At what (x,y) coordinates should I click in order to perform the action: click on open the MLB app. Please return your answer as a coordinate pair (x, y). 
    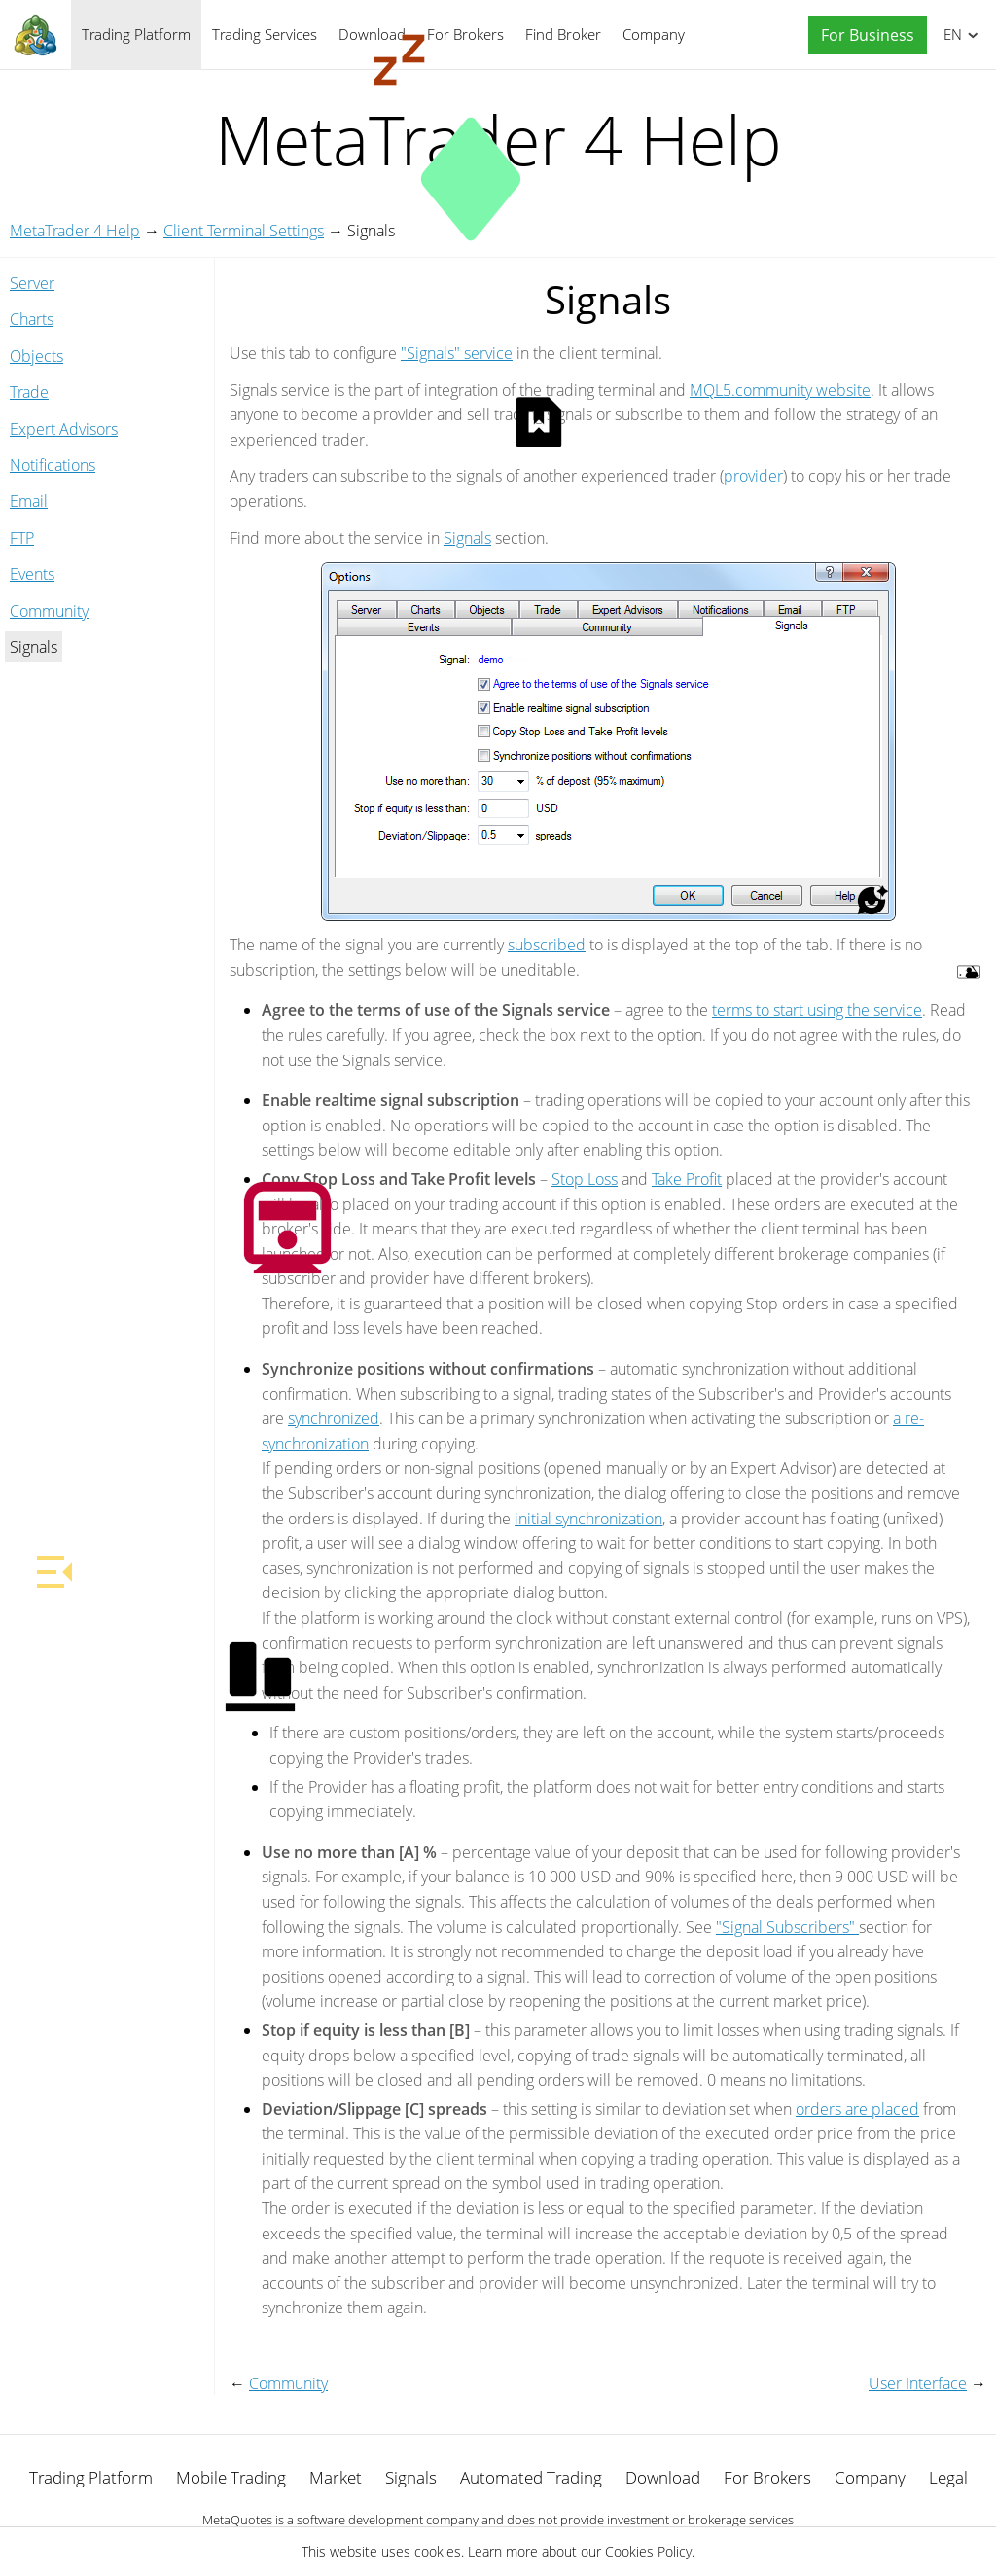
    Looking at the image, I should click on (969, 972).